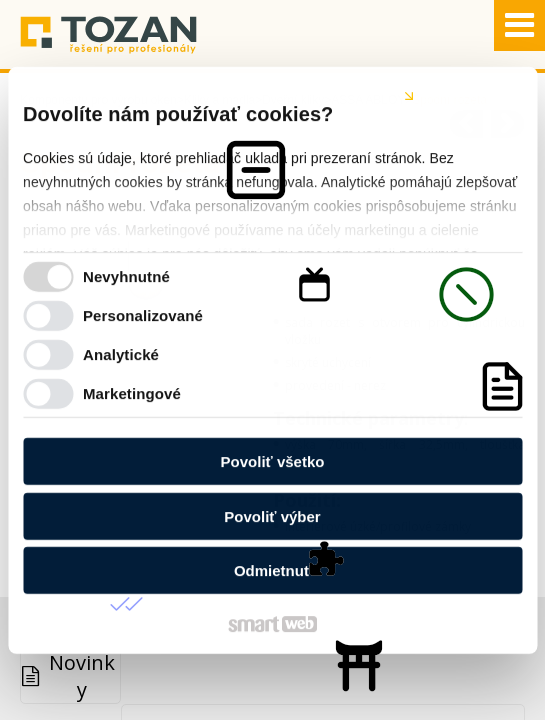  I want to click on view document contents, so click(502, 386).